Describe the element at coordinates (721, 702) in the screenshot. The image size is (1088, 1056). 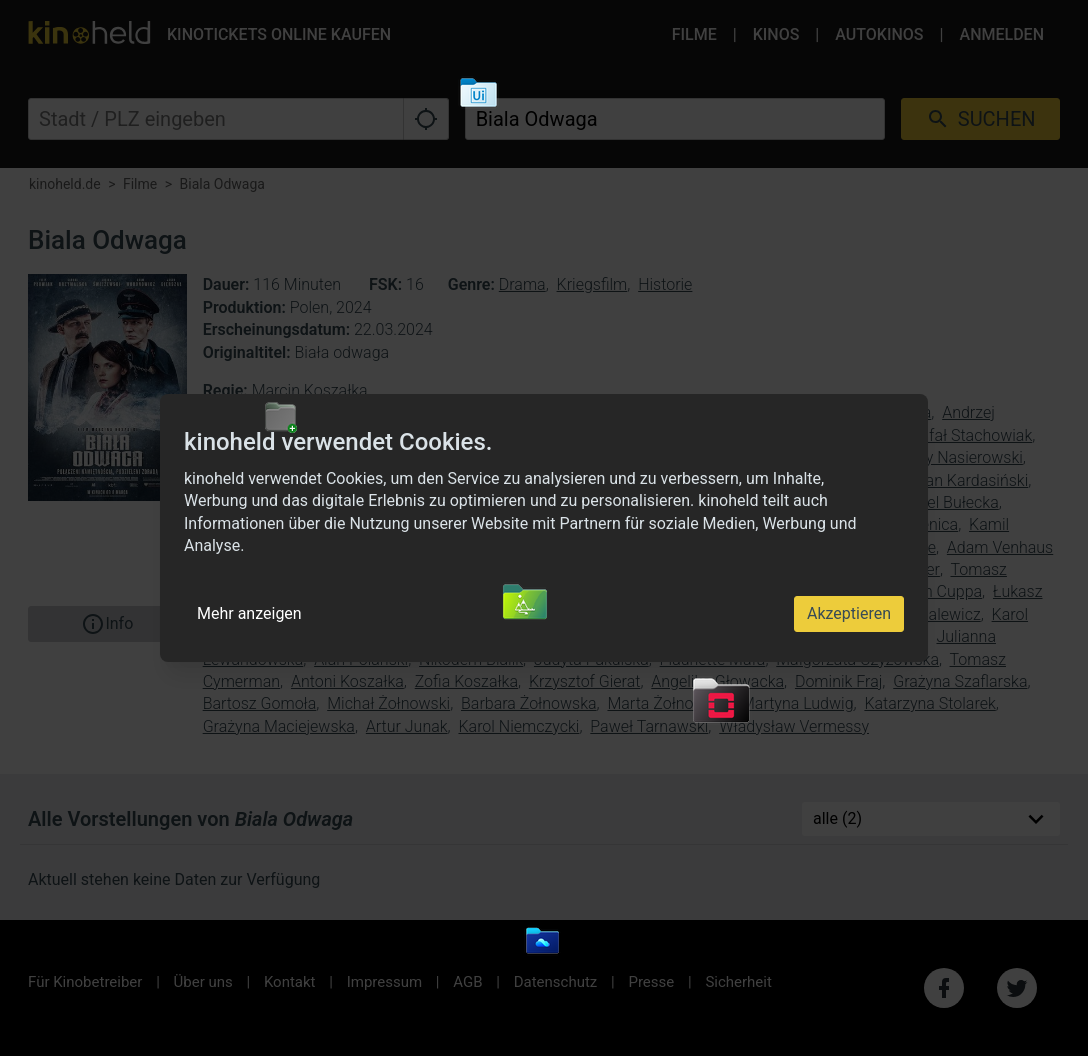
I see `open openstack project folder` at that location.